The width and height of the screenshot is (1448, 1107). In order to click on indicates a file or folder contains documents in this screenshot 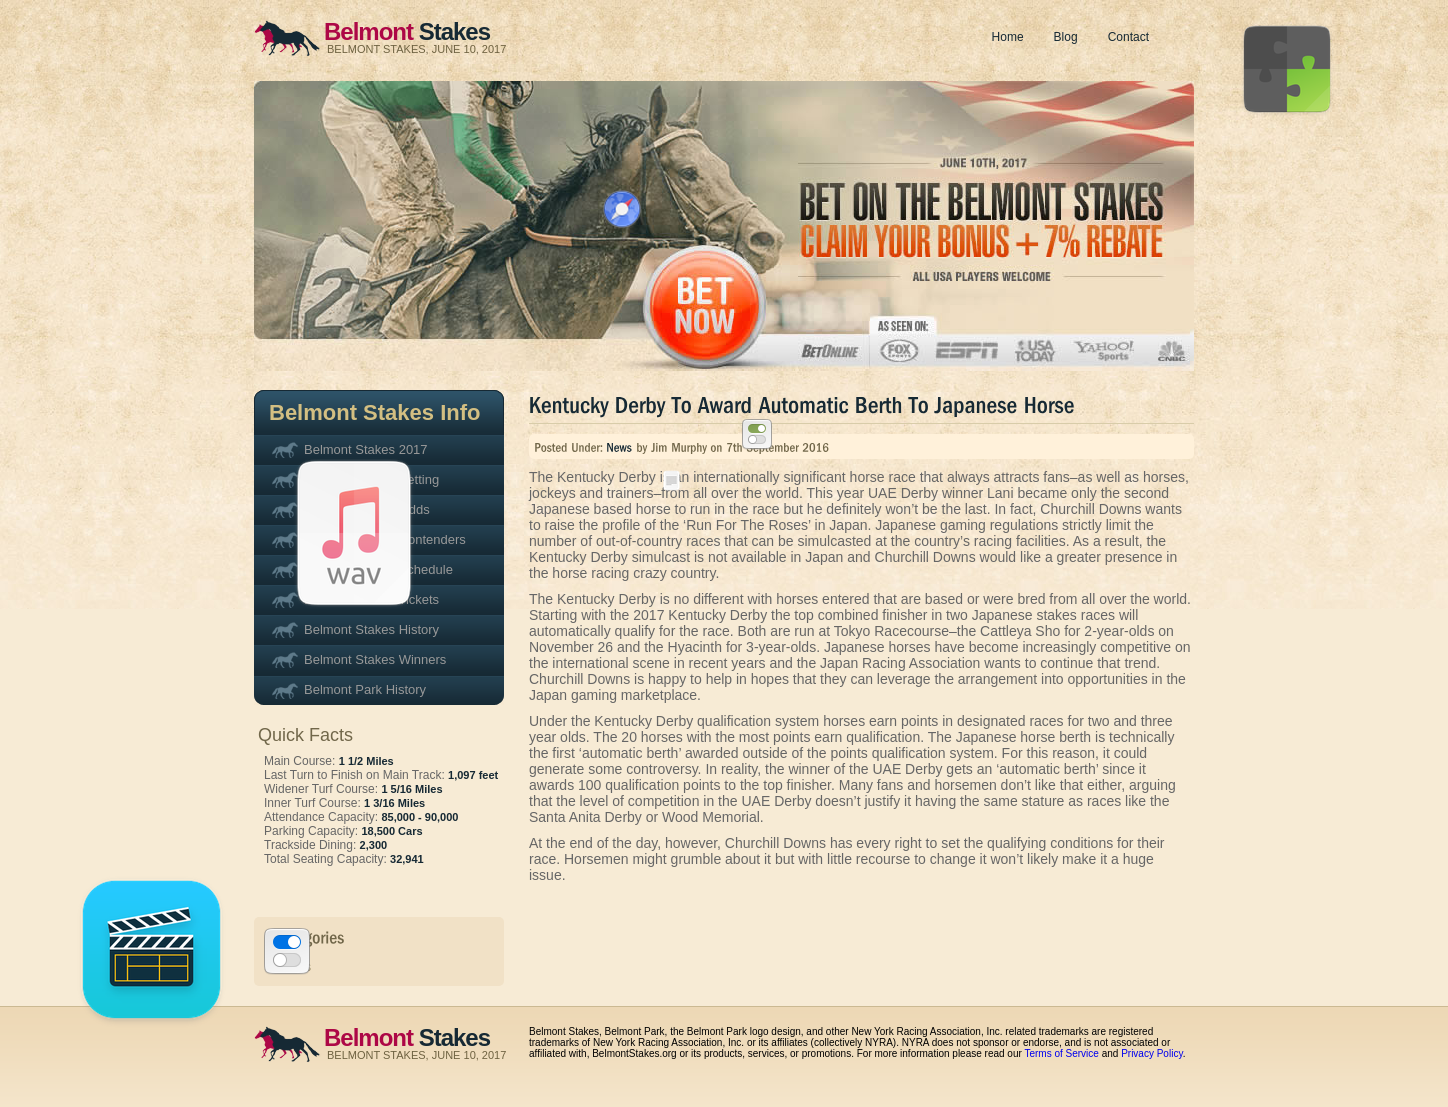, I will do `click(671, 480)`.